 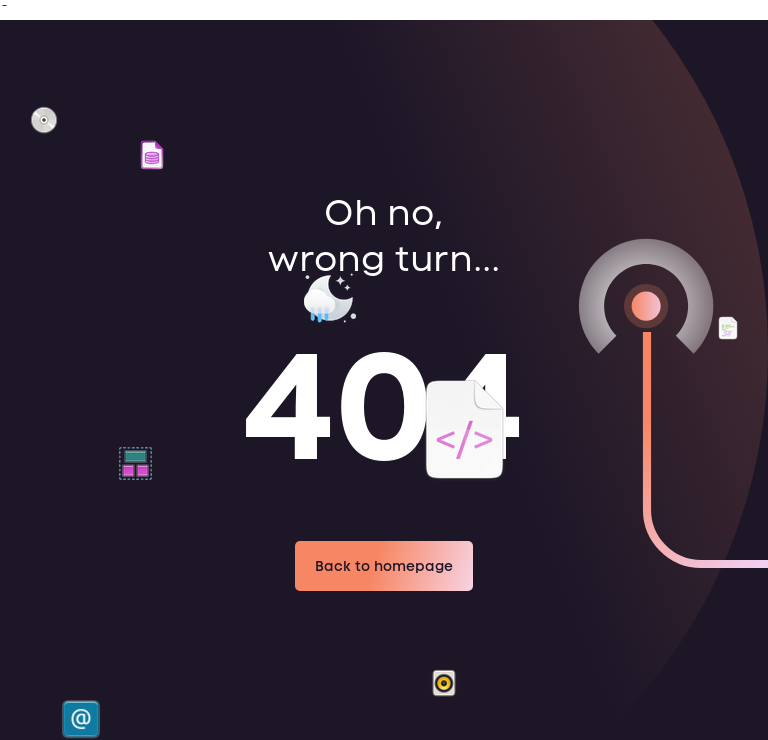 I want to click on indicates a COBOL source code file, so click(x=728, y=328).